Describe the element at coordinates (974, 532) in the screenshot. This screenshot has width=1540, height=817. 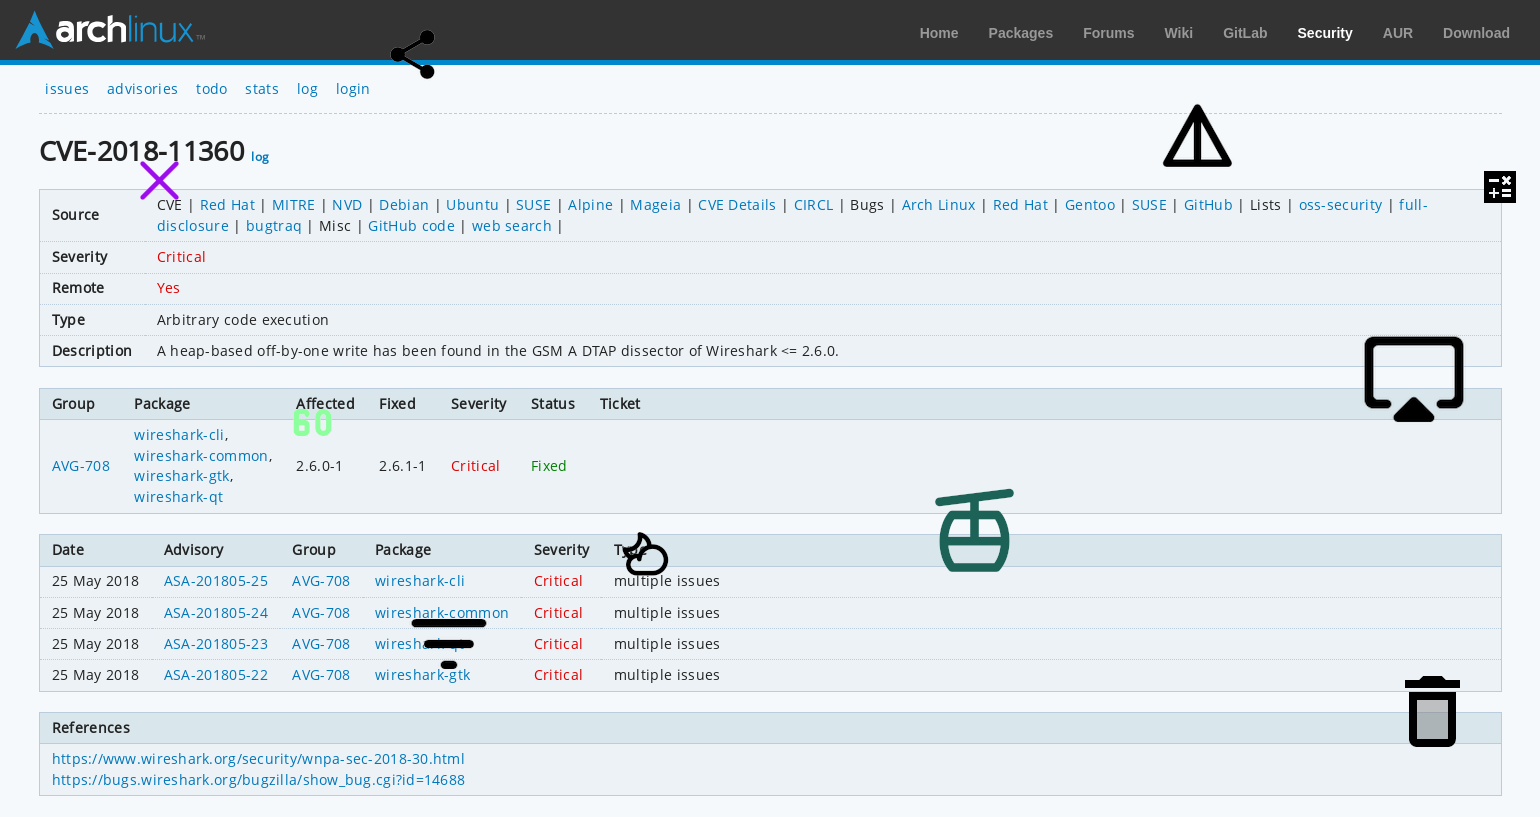
I see `access ski lift or cable car information` at that location.